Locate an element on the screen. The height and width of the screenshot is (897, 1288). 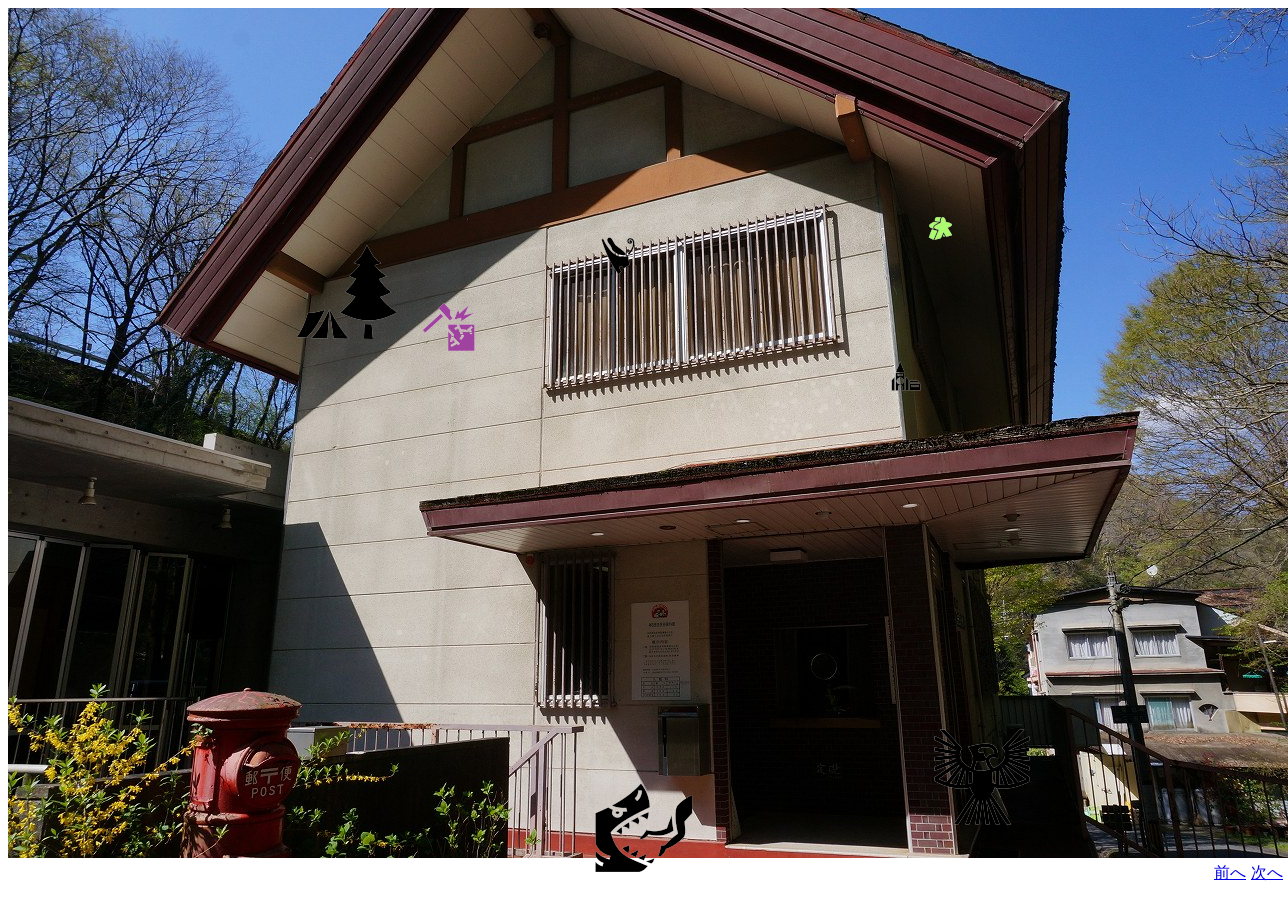
set up camp in a forest area is located at coordinates (347, 292).